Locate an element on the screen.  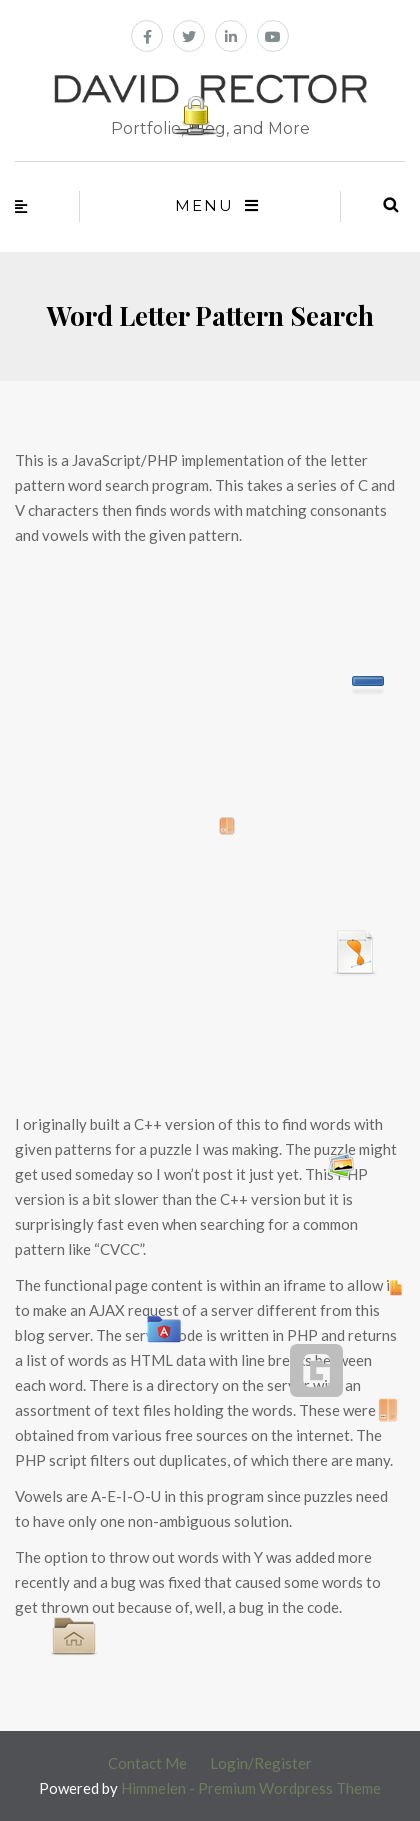
remove an item from a list is located at coordinates (367, 682).